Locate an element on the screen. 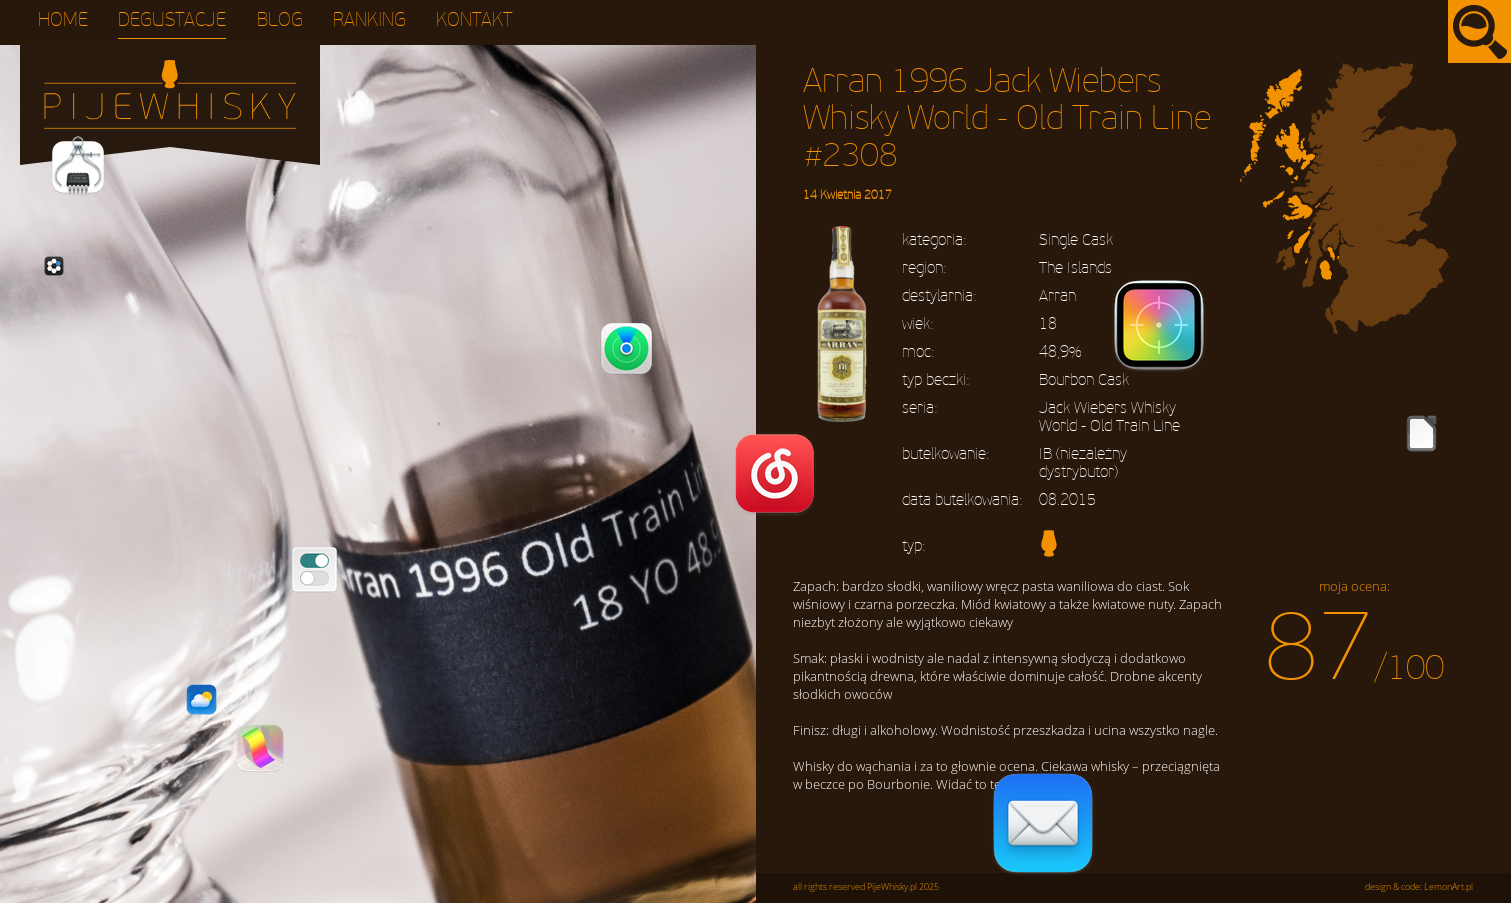  open desktop preferences or system settings is located at coordinates (314, 569).